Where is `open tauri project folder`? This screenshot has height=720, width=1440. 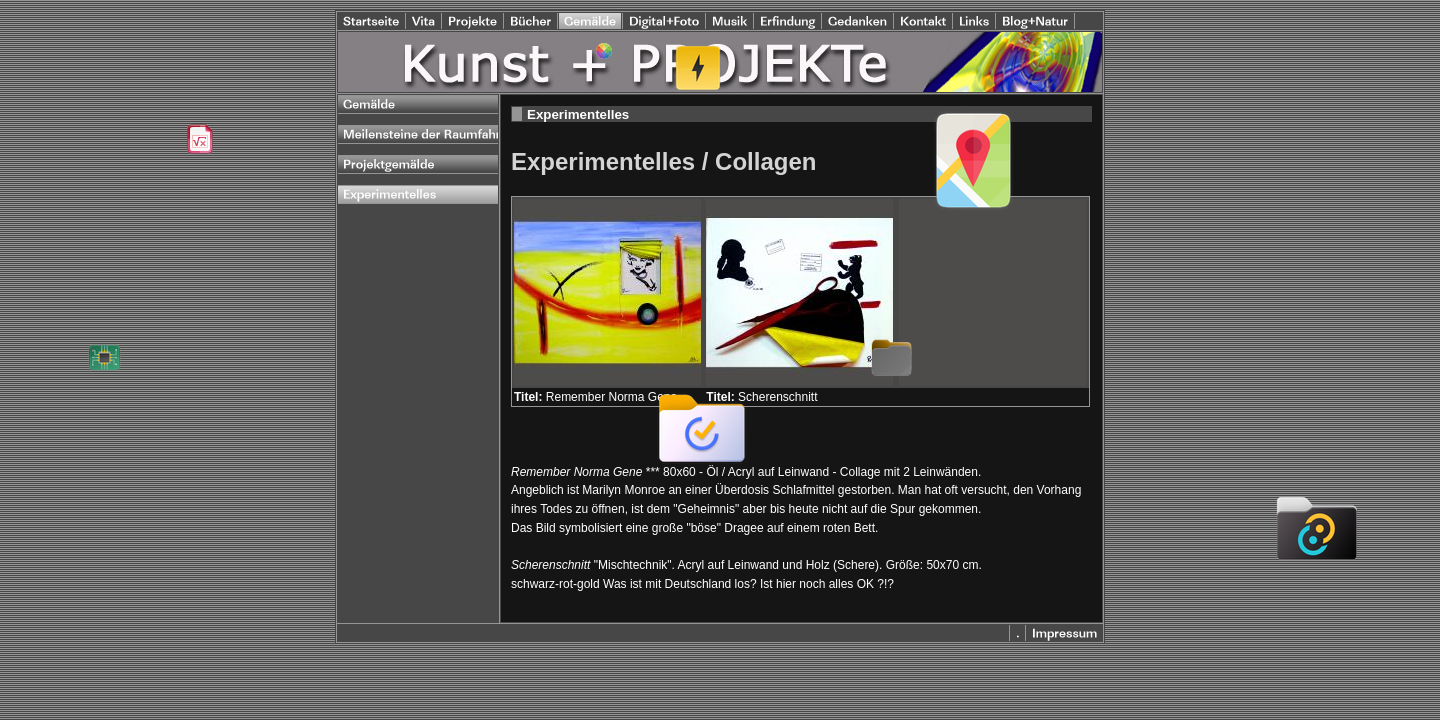 open tauri project folder is located at coordinates (1316, 530).